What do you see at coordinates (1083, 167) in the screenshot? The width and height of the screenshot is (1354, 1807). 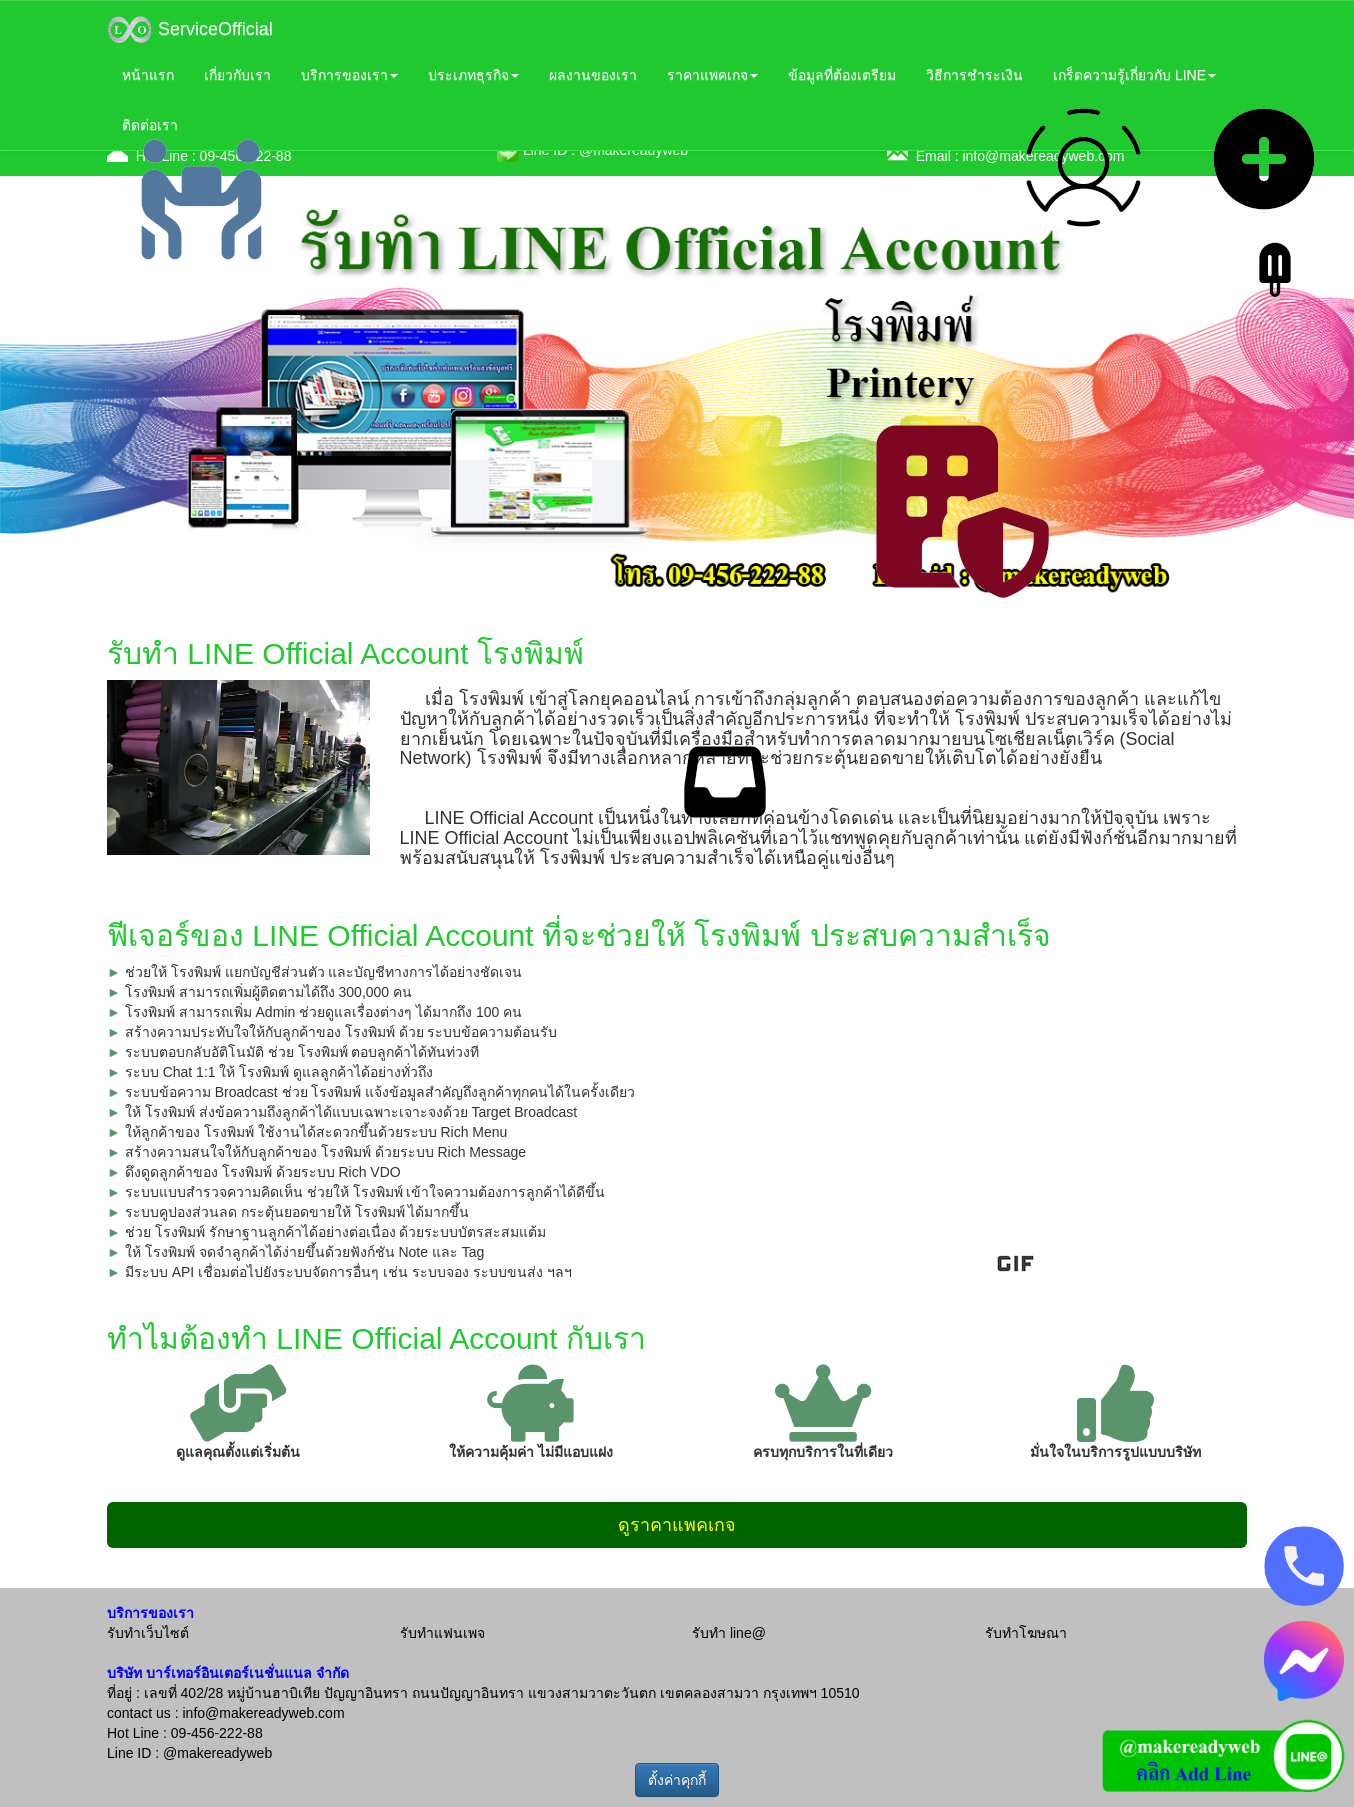 I see `user profile pending or incomplete` at bounding box center [1083, 167].